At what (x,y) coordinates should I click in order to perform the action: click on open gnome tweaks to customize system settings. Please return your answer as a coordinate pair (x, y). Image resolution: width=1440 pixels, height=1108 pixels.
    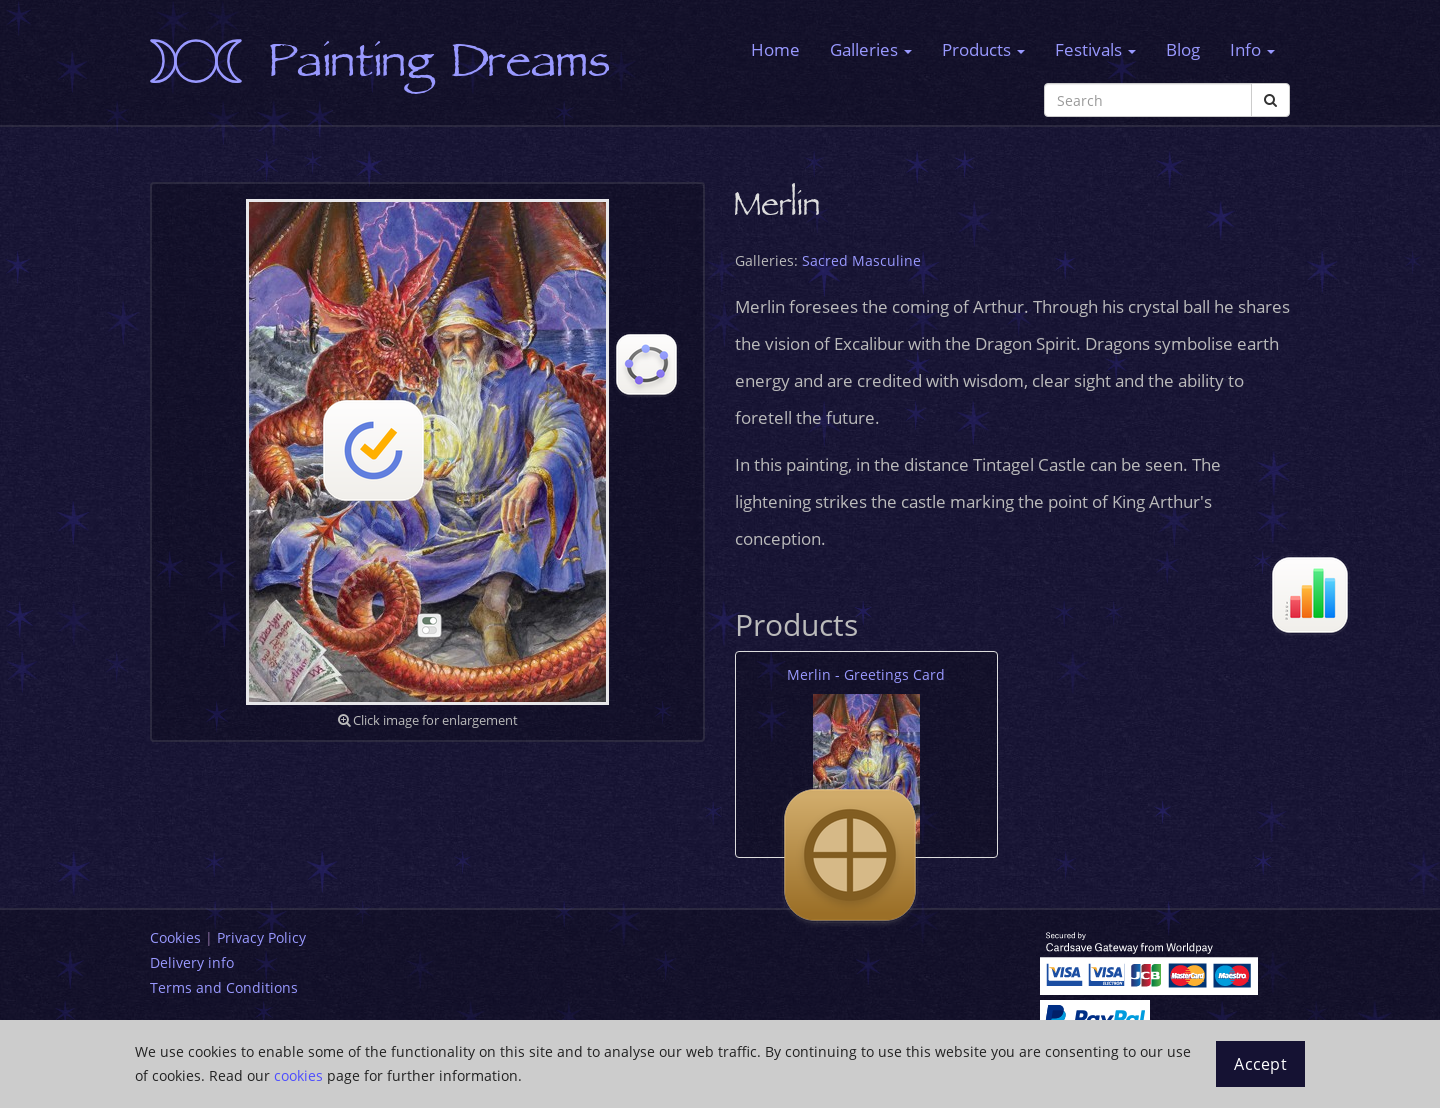
    Looking at the image, I should click on (429, 625).